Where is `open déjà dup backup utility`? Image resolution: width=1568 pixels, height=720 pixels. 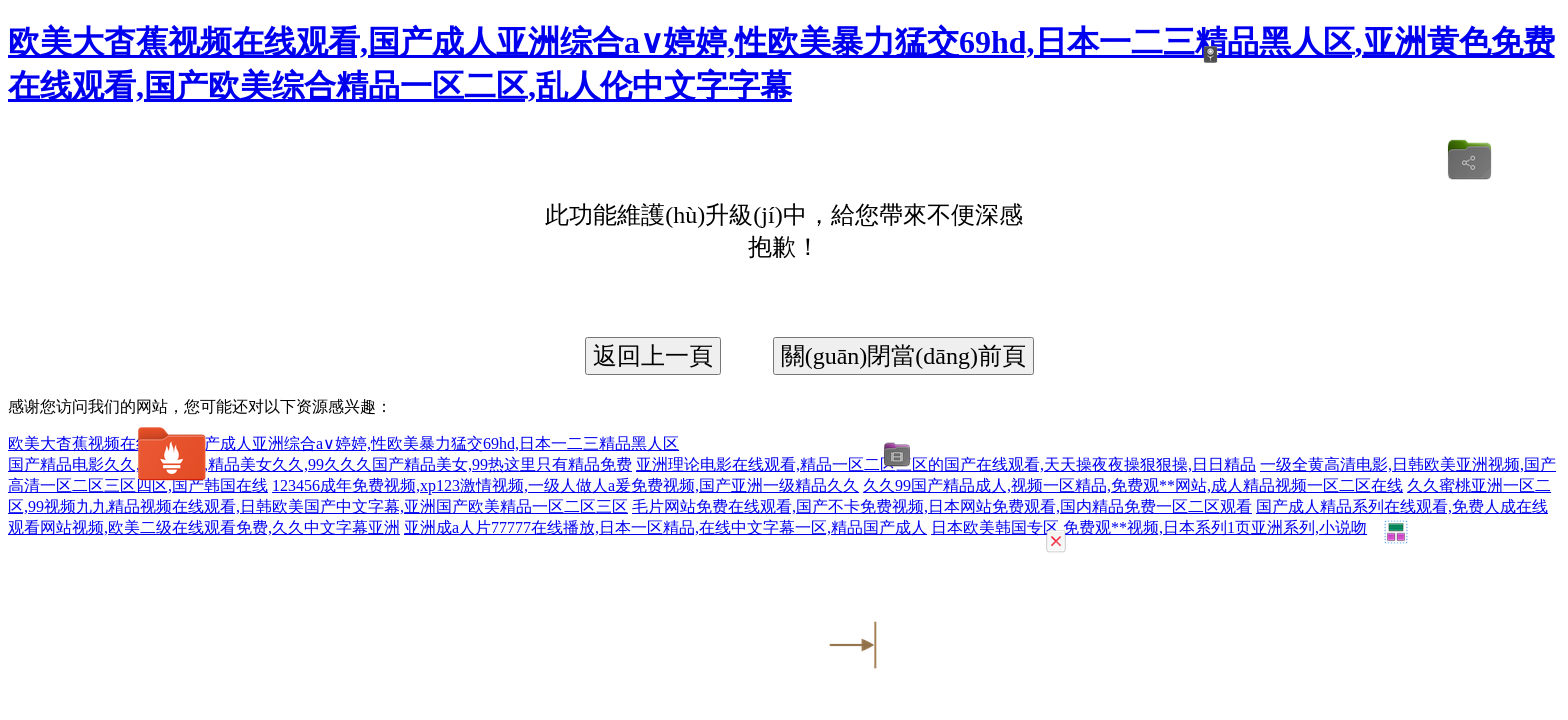 open déjà dup backup utility is located at coordinates (1210, 54).